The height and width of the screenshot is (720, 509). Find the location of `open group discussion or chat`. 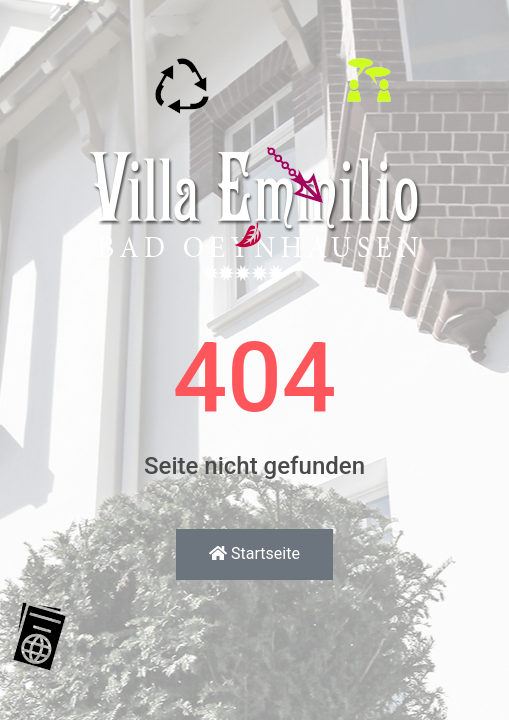

open group discussion or chat is located at coordinates (369, 80).